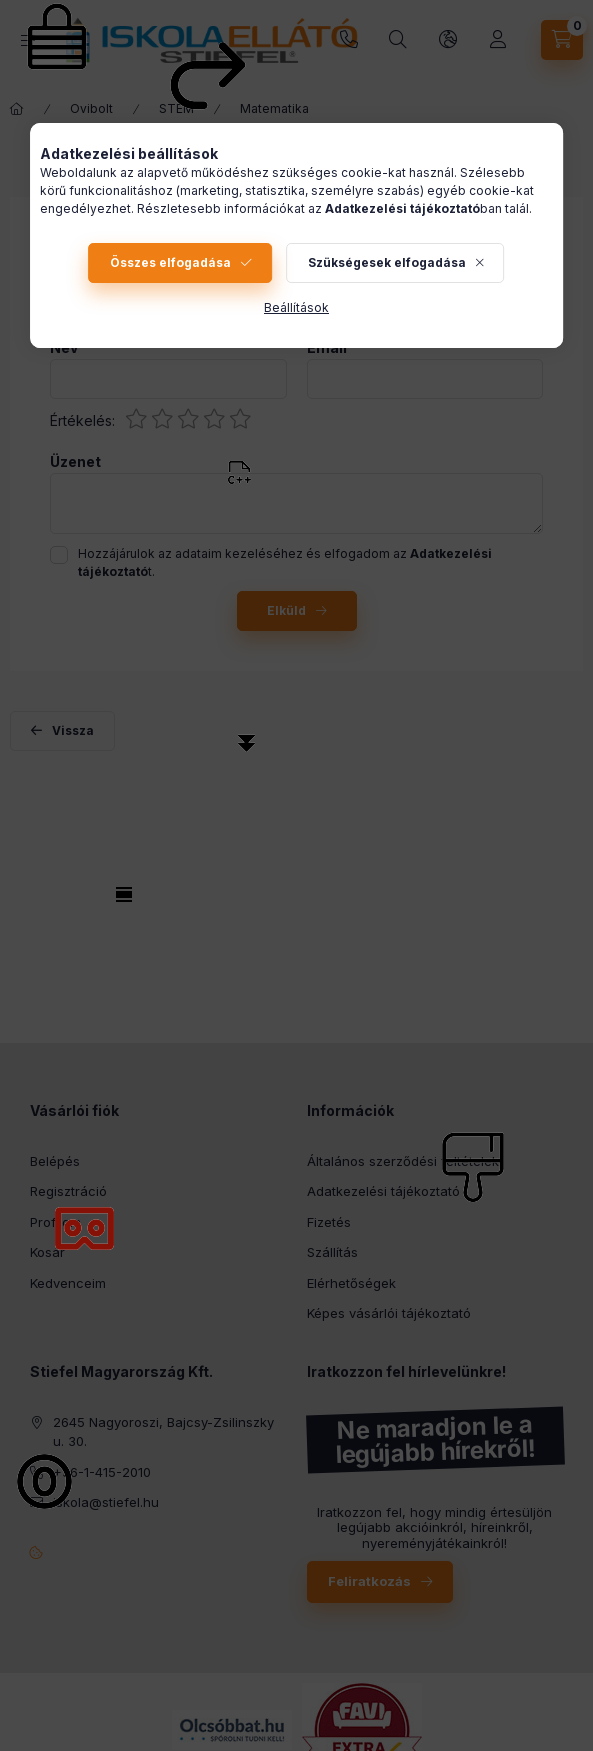  I want to click on launch google cardboard VR experience, so click(84, 1228).